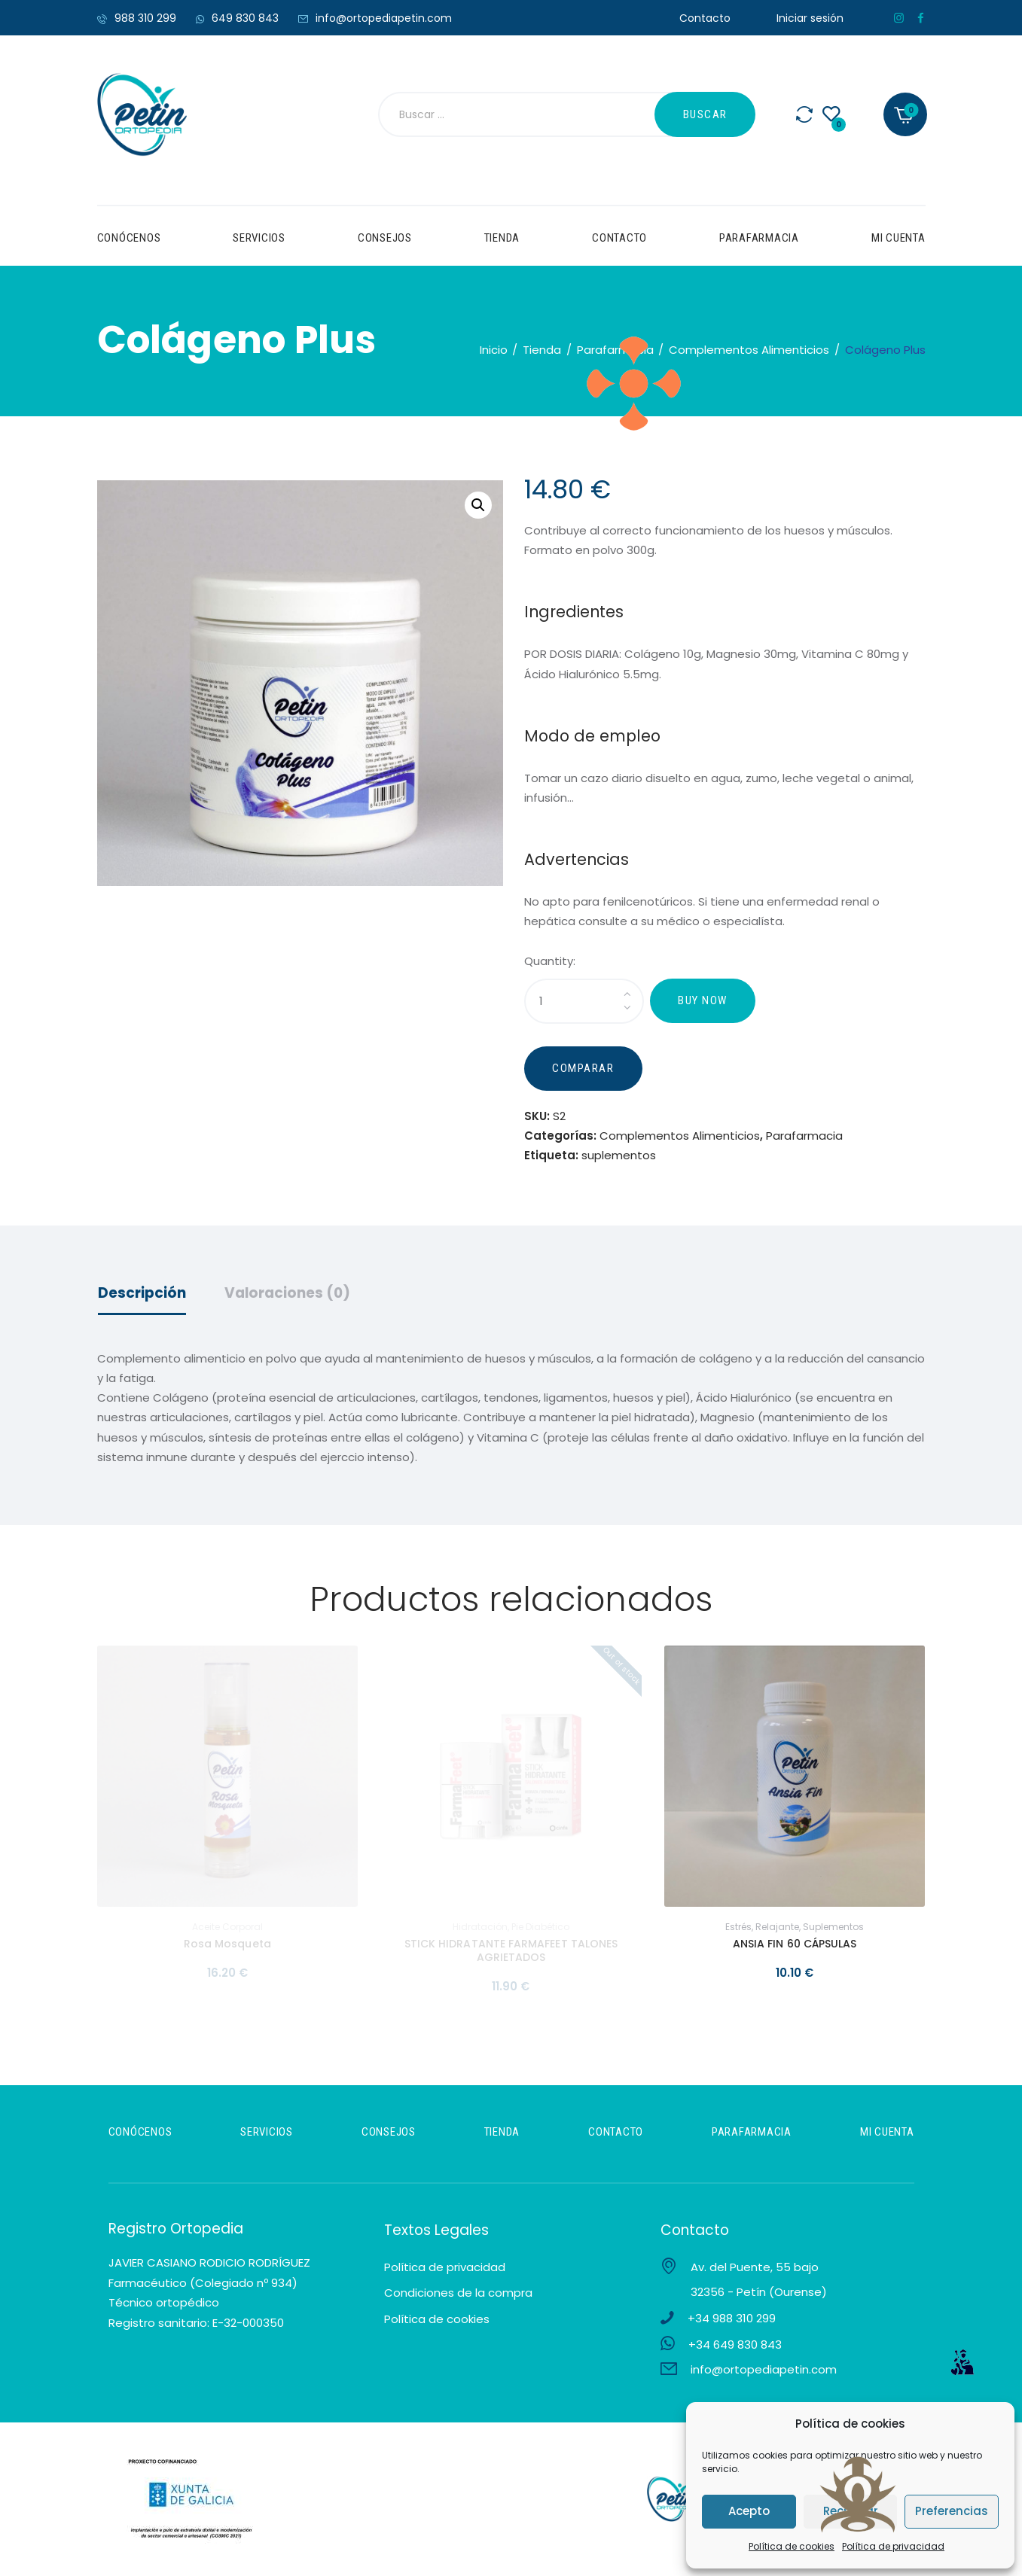  I want to click on the empress tarot card, so click(963, 2361).